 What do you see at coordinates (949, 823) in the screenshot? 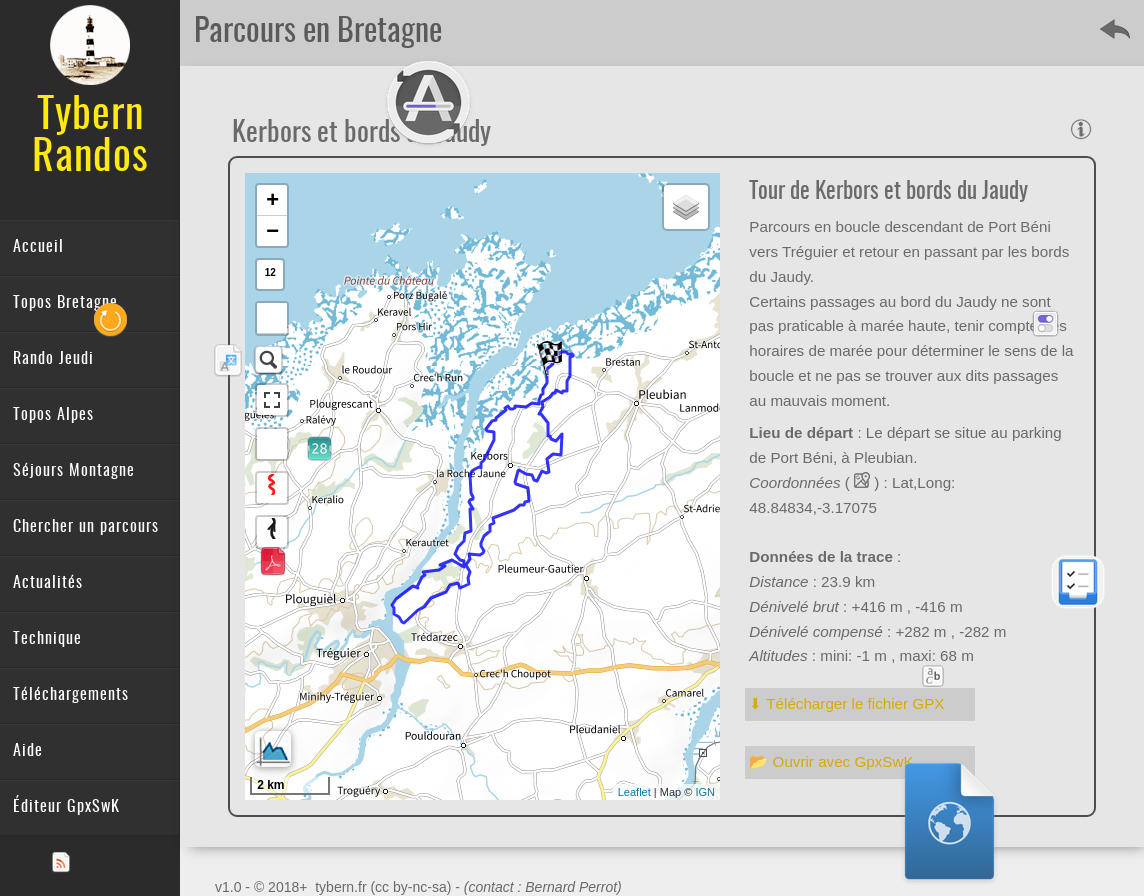
I see `an opendocument web template file` at bounding box center [949, 823].